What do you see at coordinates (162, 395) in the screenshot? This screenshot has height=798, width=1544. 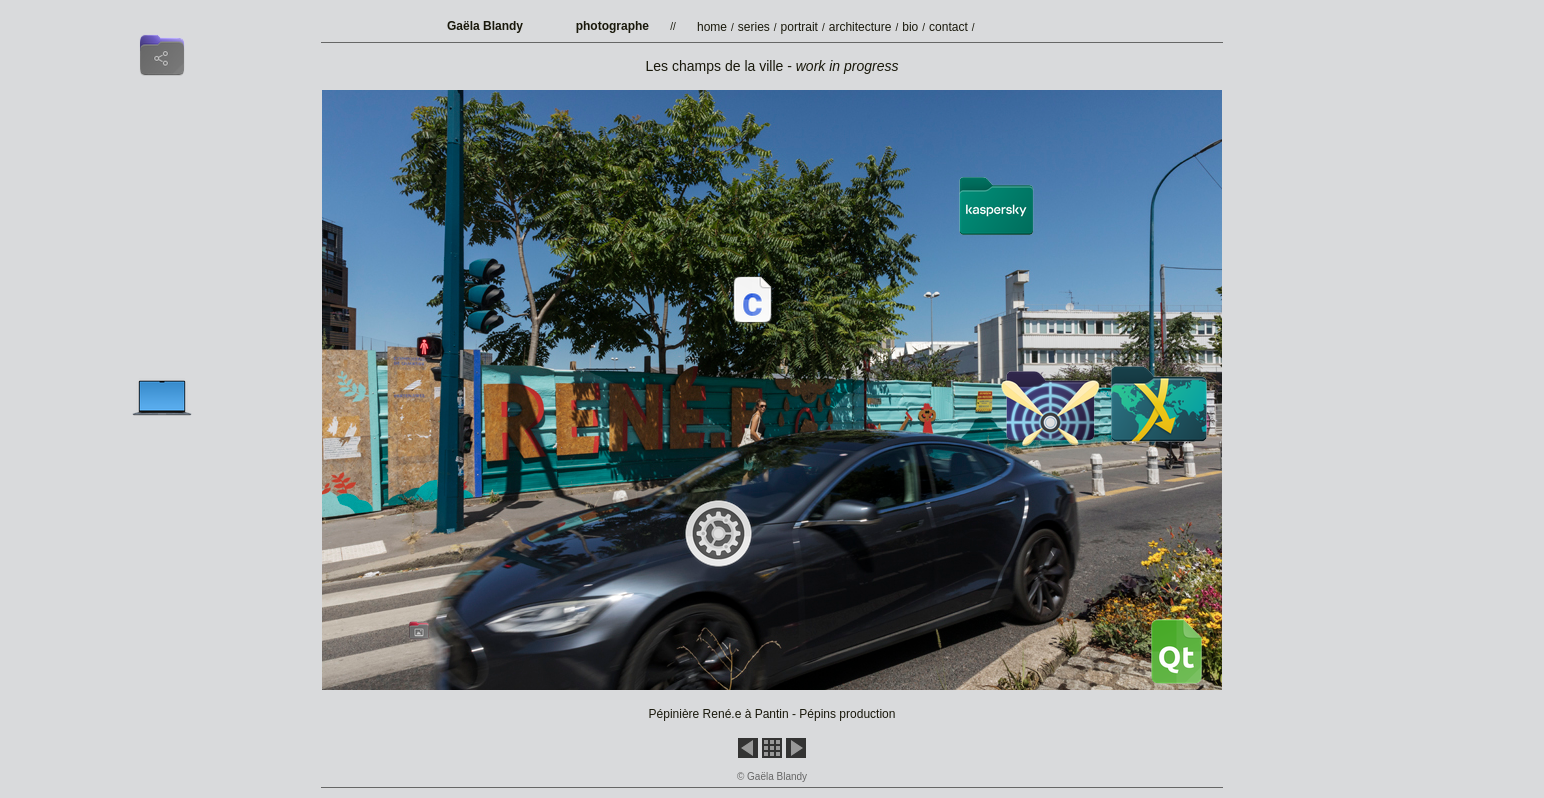 I see `macbook air 15-inch device icon` at bounding box center [162, 395].